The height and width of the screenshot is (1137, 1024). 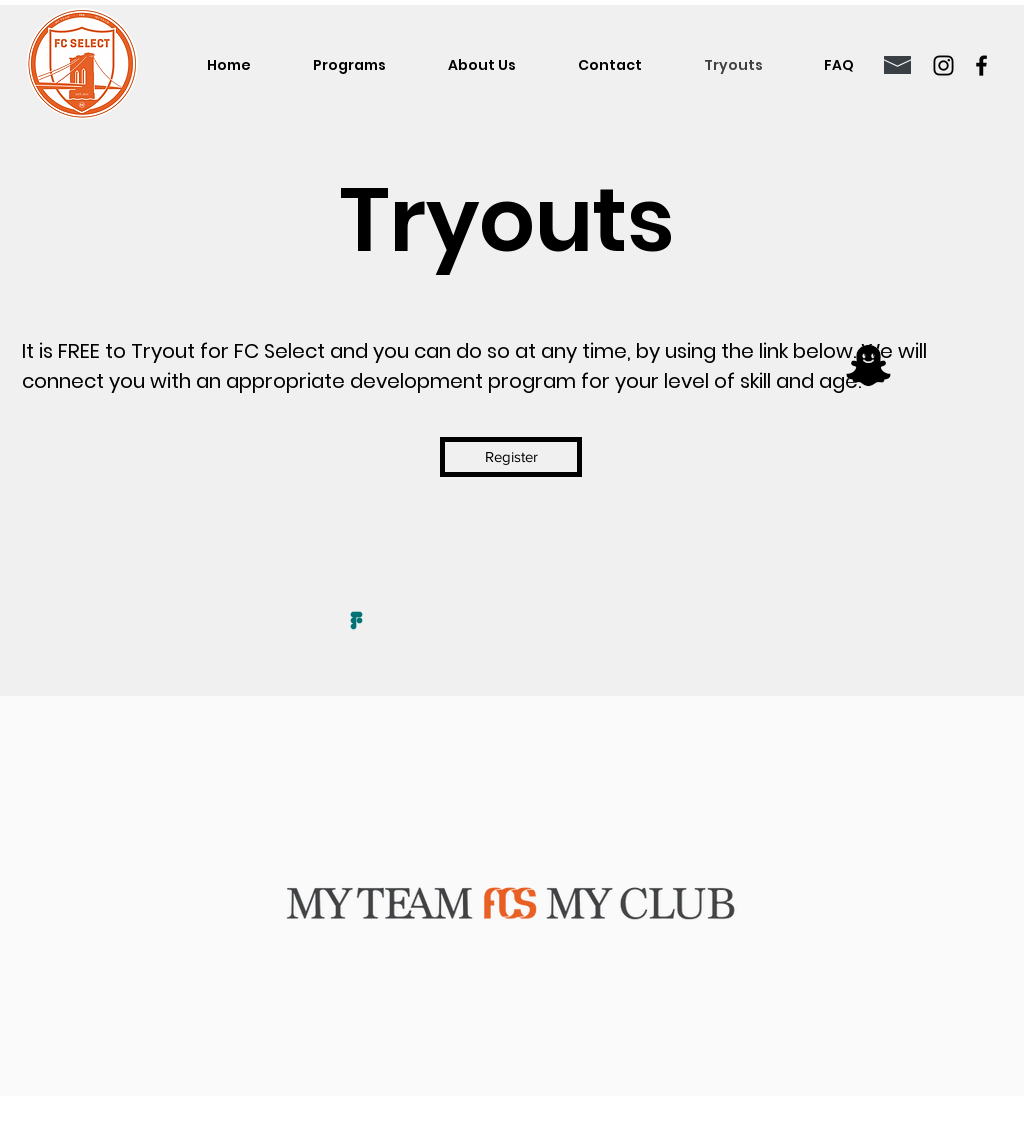 What do you see at coordinates (356, 620) in the screenshot?
I see `open Figma design tool` at bounding box center [356, 620].